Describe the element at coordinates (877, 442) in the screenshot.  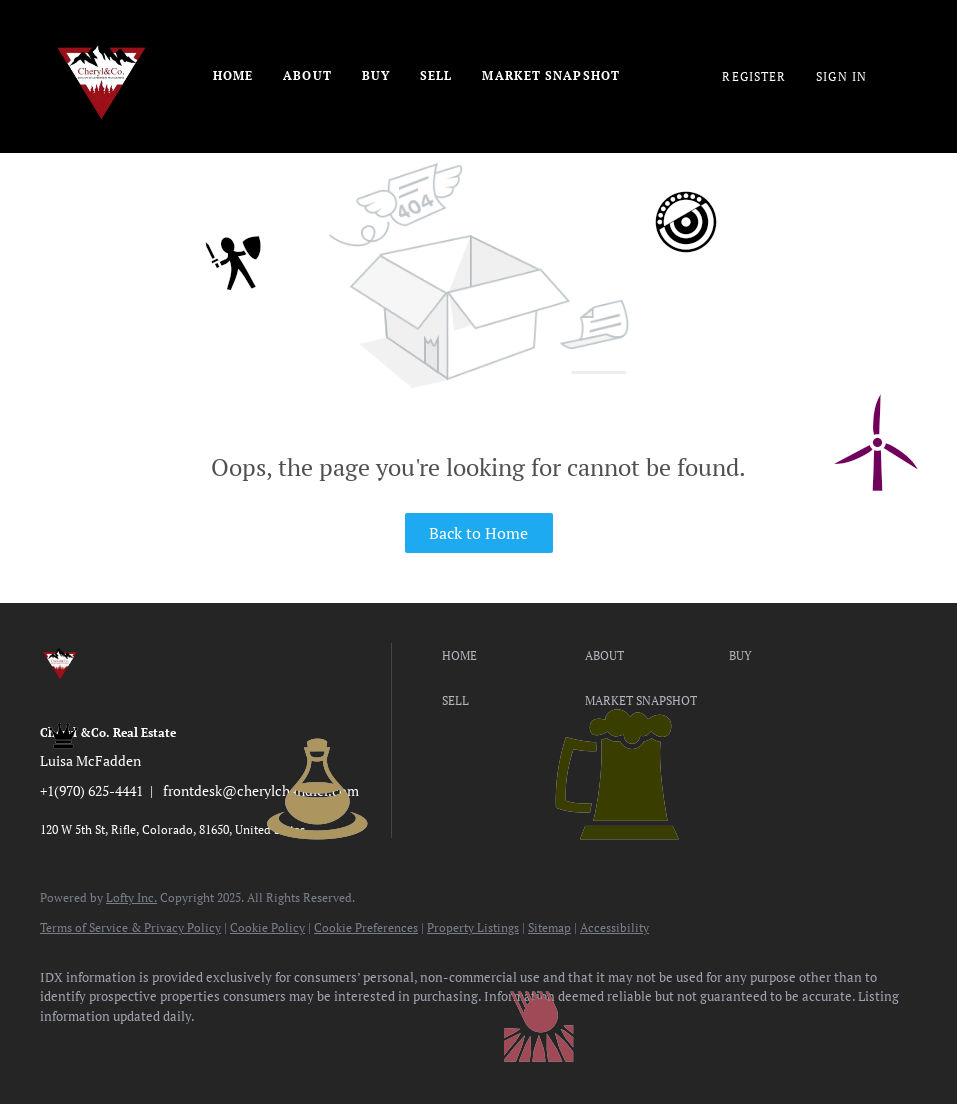
I see `wind turbine or wind energy indicator` at that location.